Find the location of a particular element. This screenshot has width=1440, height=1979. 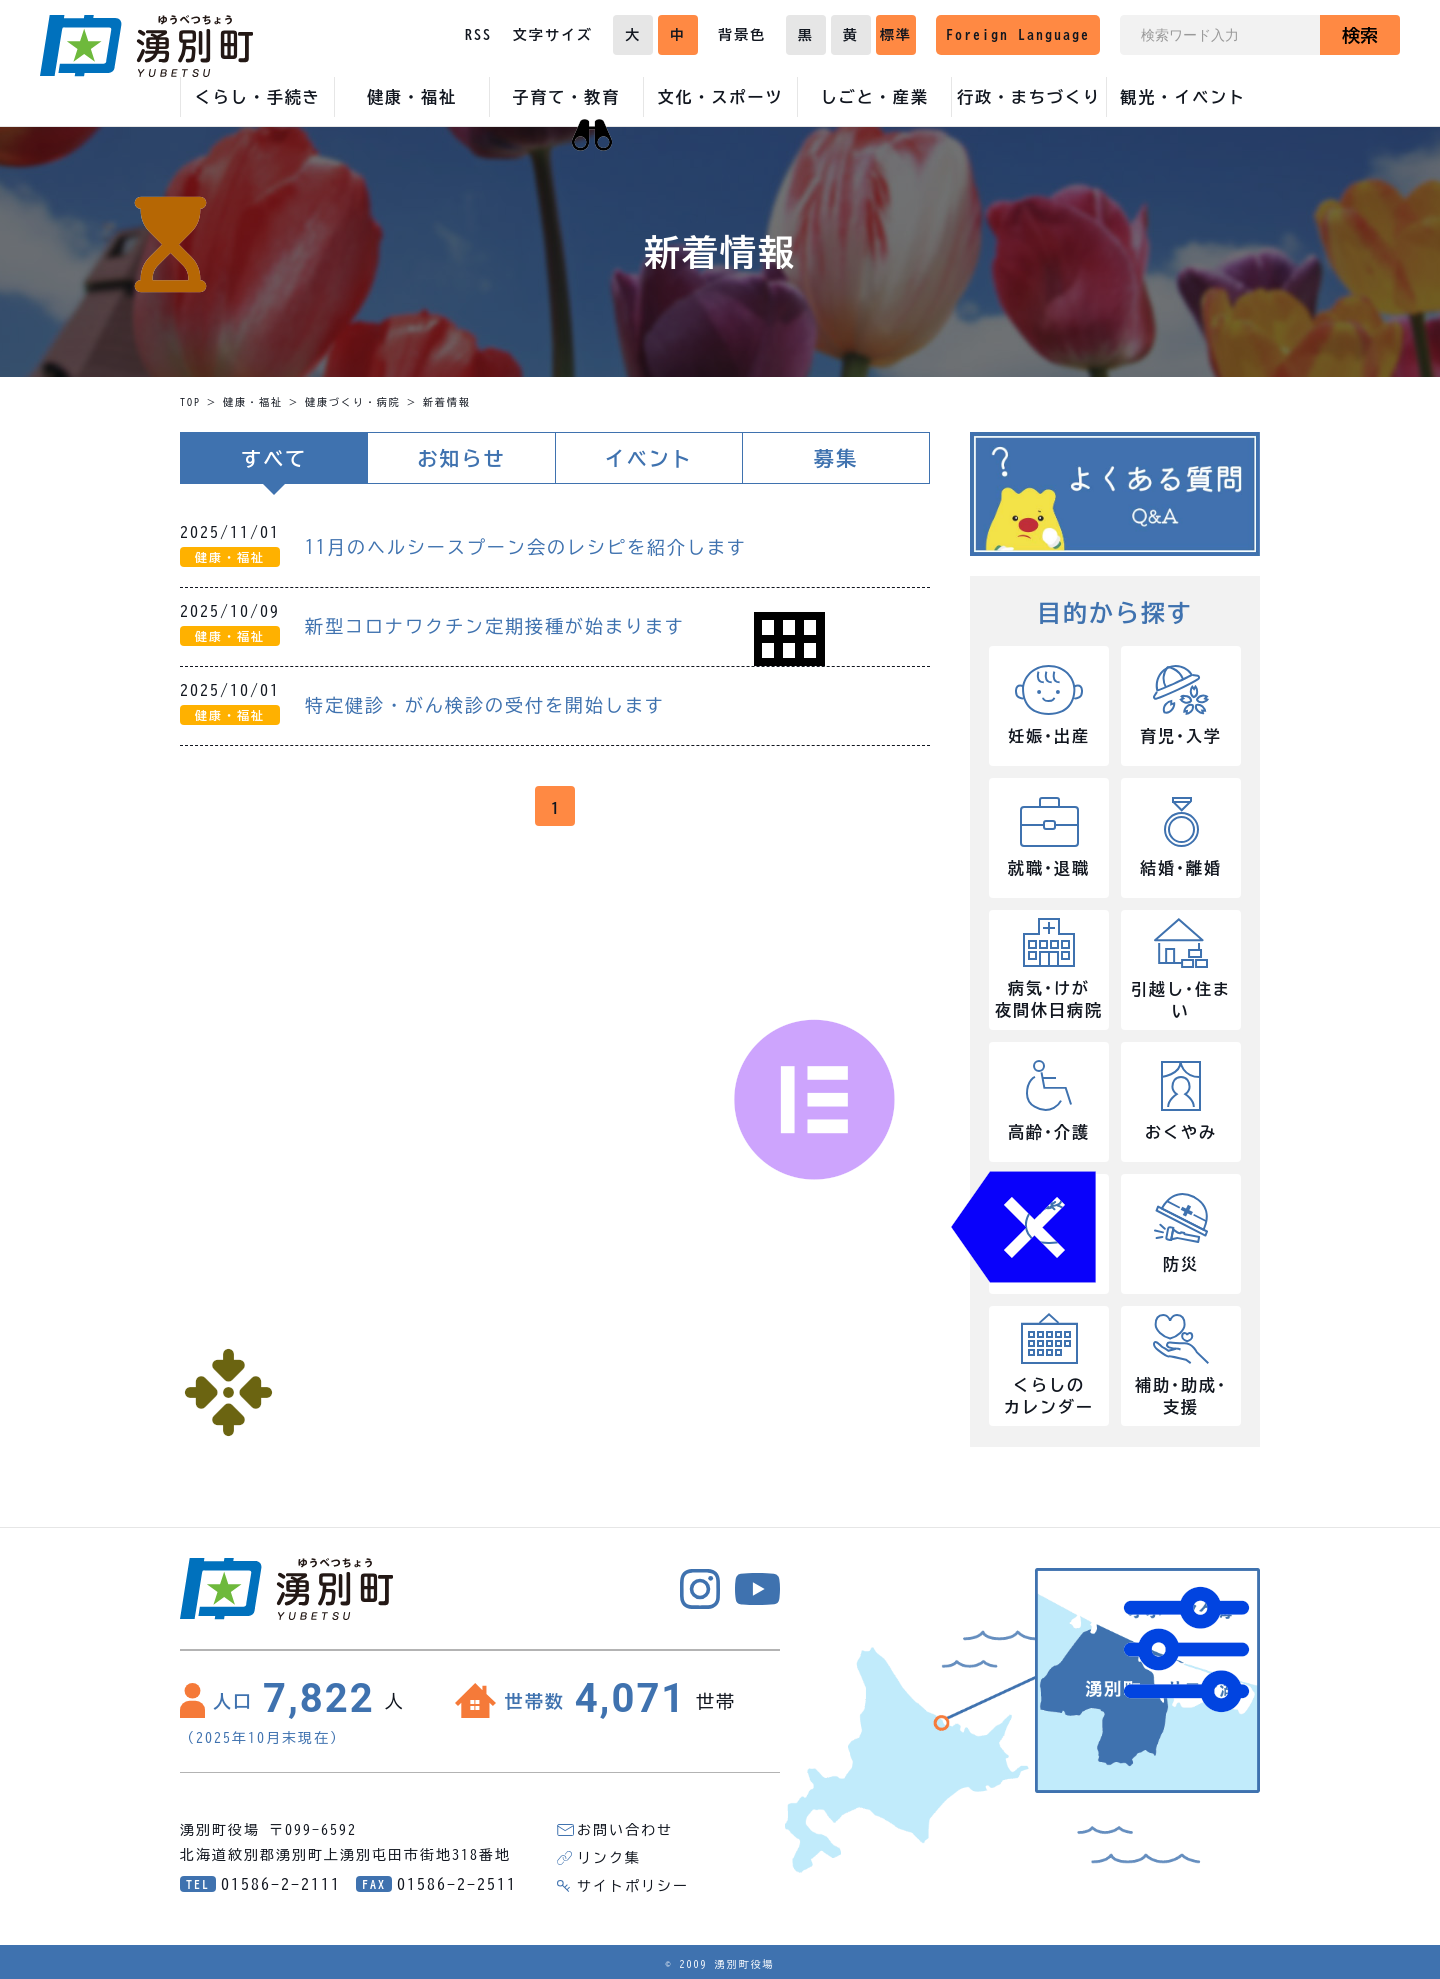

elementor website builder logo is located at coordinates (814, 1099).